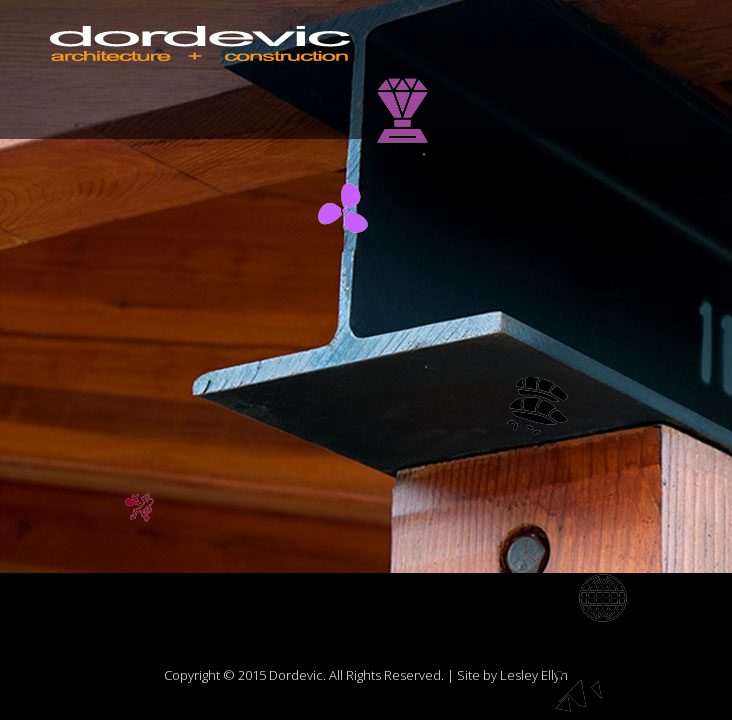 This screenshot has height=720, width=732. I want to click on access boat or marine vehicle settings, so click(343, 208).